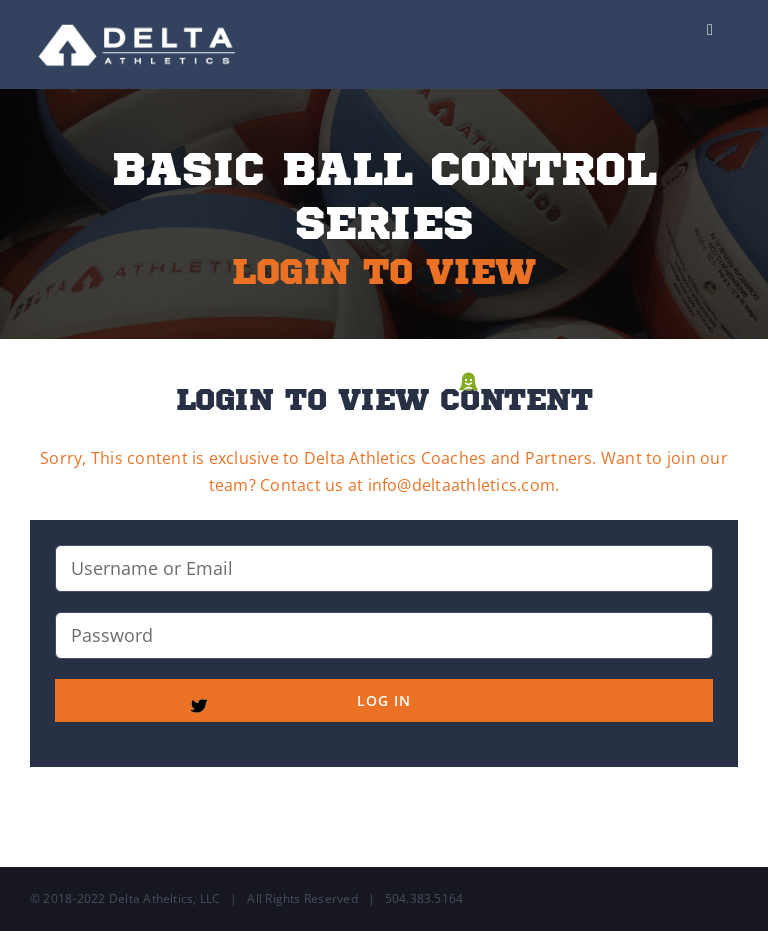  I want to click on indicates Linux operating system compatibility, so click(468, 382).